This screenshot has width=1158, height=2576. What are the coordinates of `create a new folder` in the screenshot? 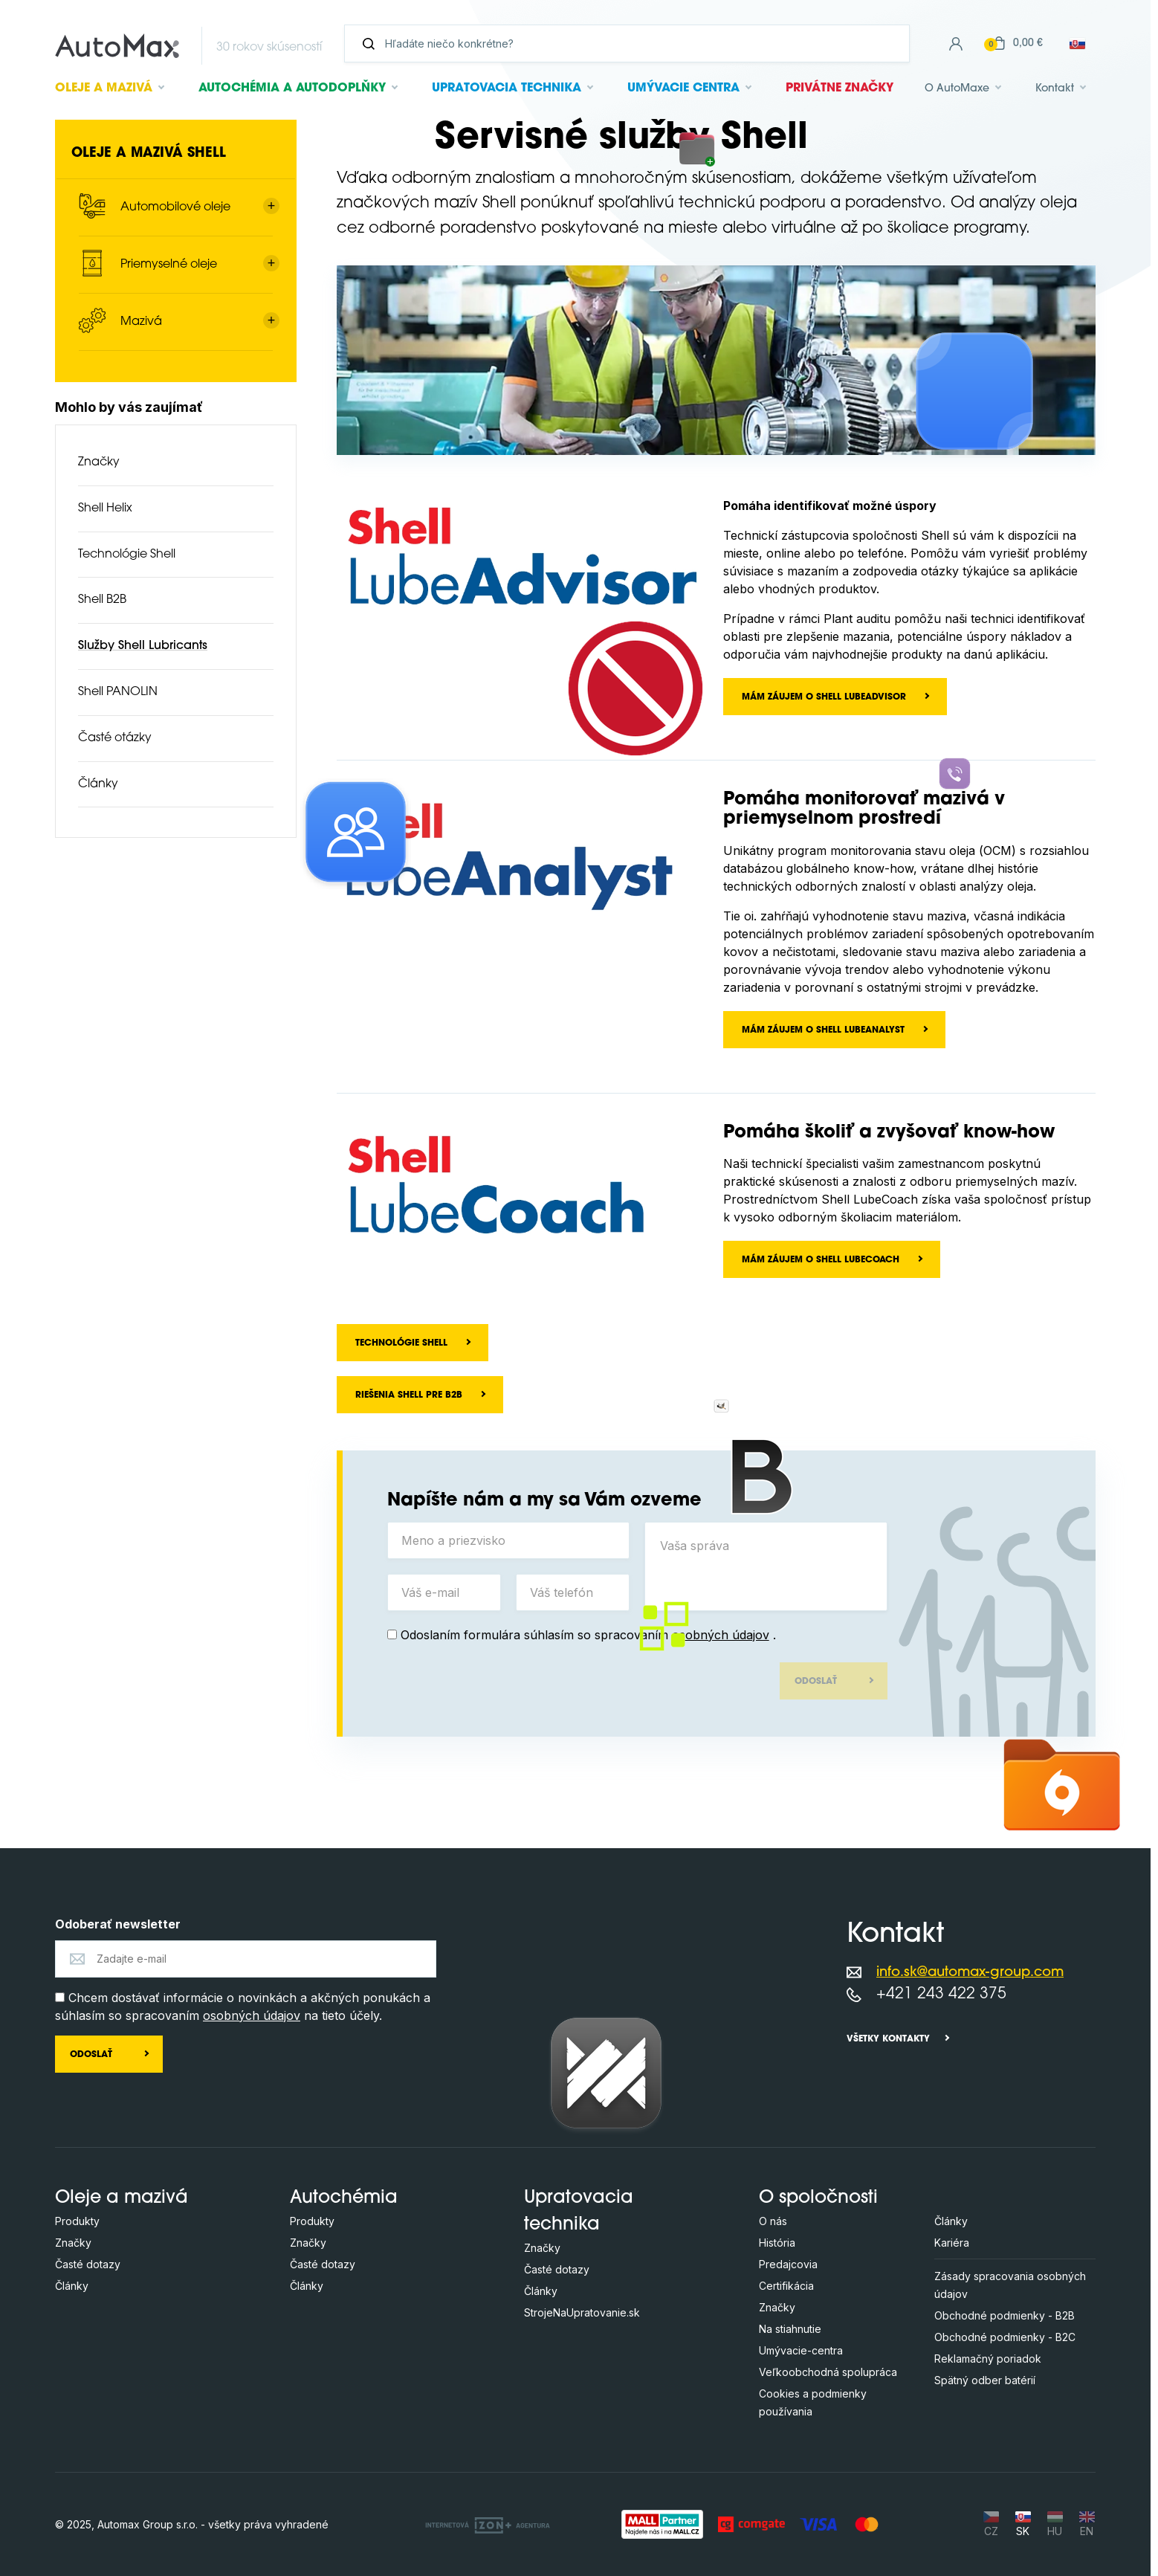 It's located at (696, 148).